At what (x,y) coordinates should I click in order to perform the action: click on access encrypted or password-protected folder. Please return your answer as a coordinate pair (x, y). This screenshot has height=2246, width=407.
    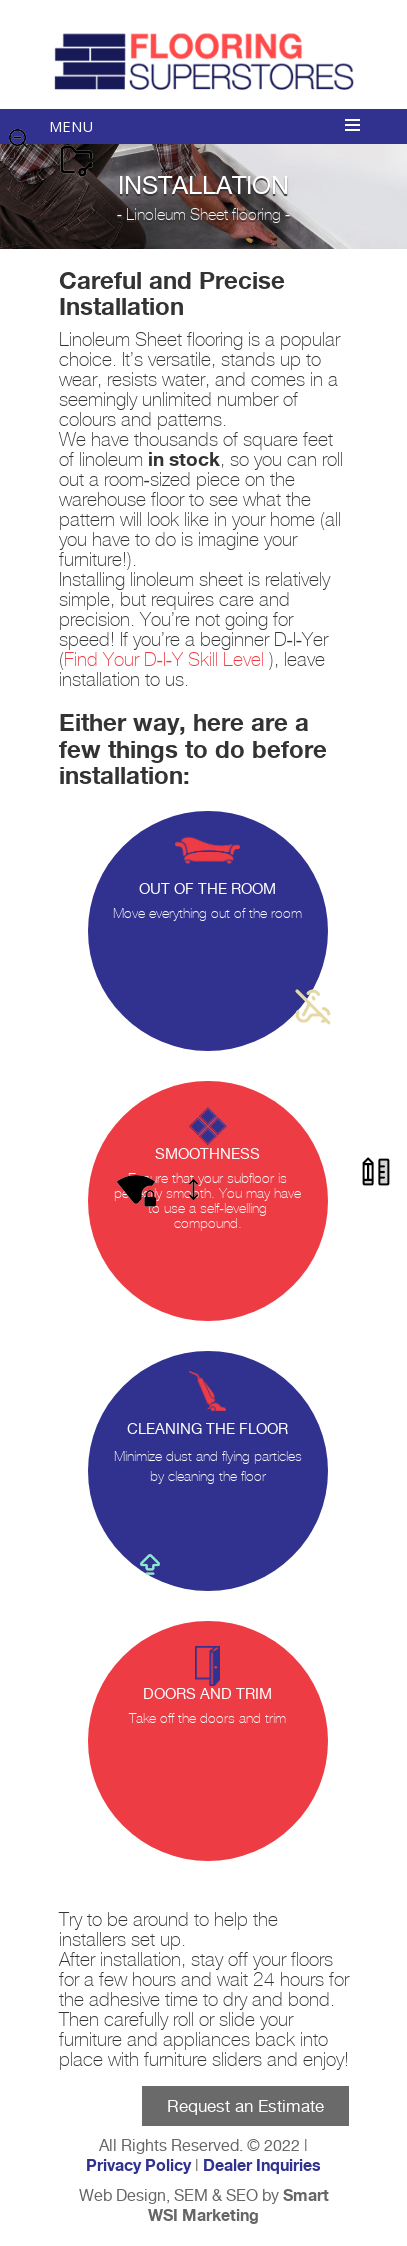
    Looking at the image, I should click on (76, 160).